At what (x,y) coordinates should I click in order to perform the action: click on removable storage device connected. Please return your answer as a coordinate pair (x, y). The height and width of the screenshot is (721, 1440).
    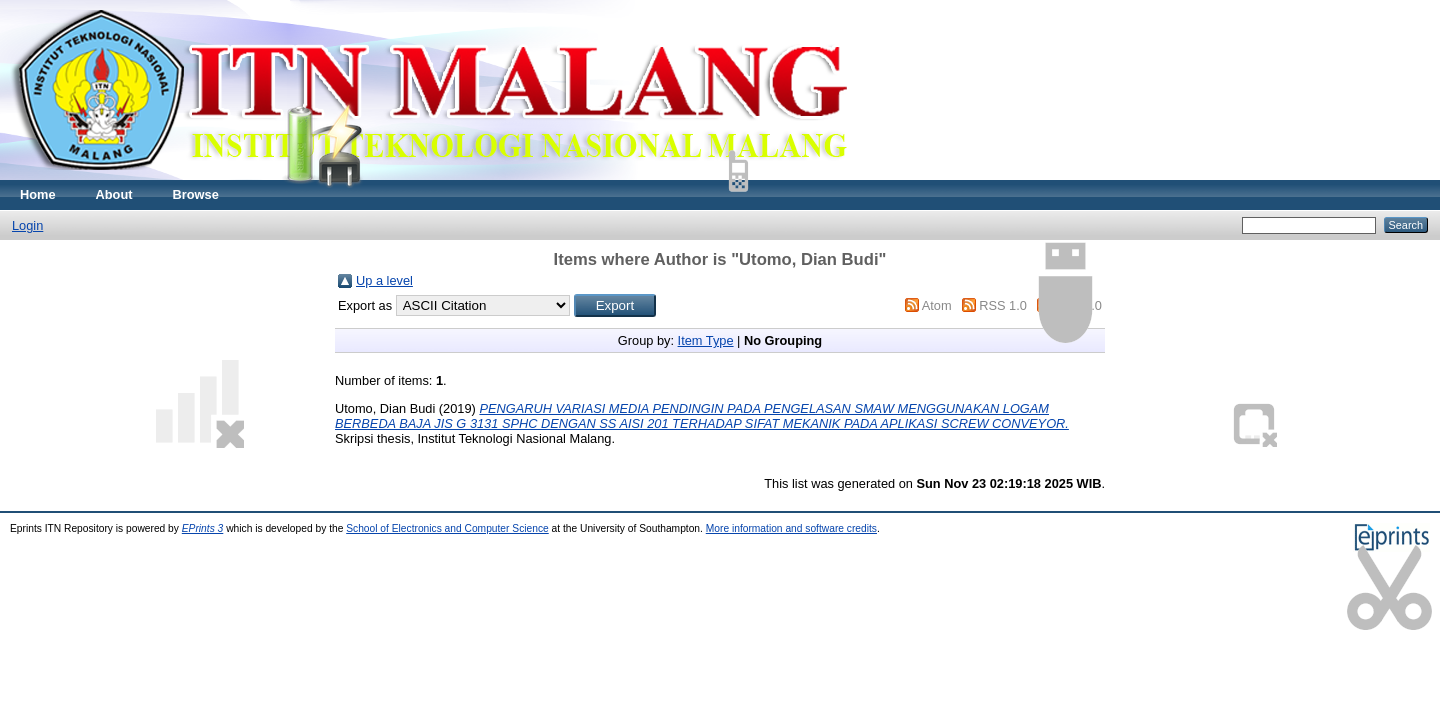
    Looking at the image, I should click on (1065, 289).